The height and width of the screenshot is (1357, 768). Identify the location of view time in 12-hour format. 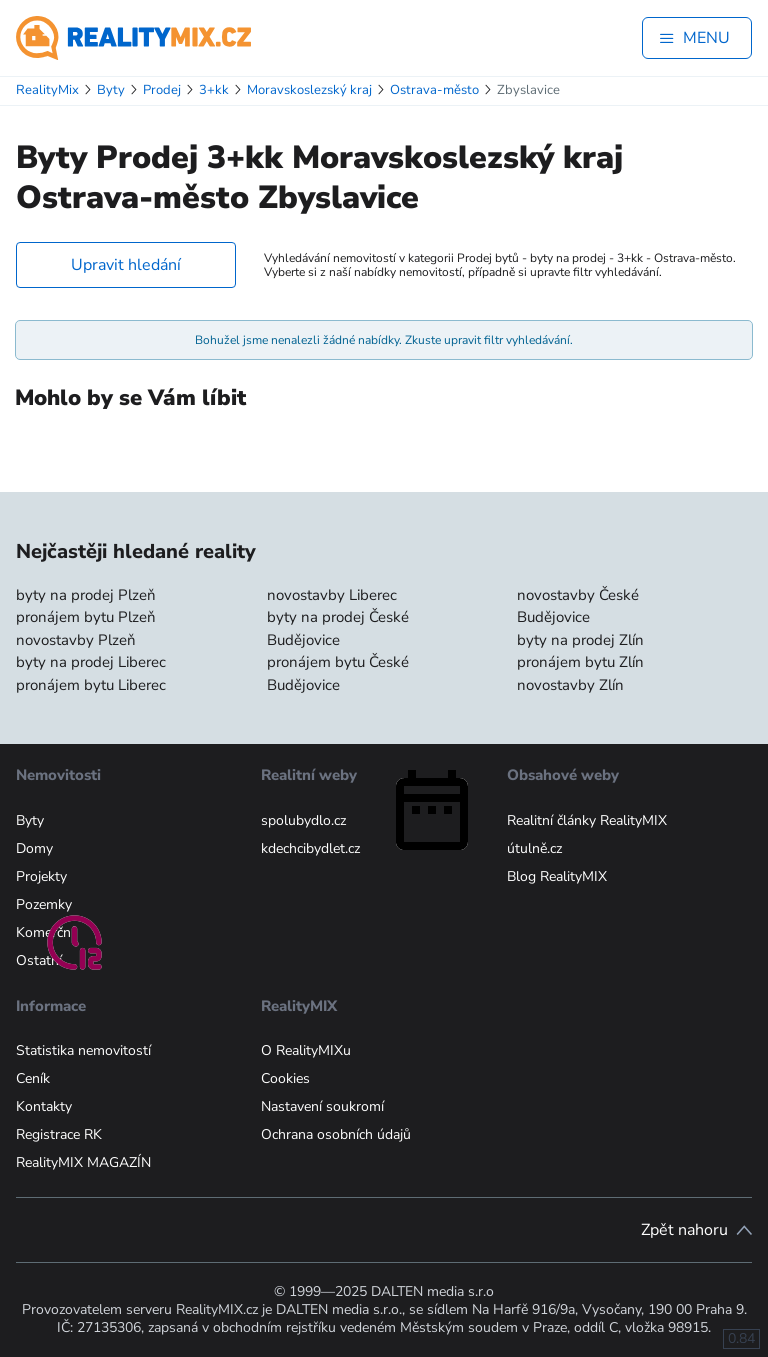
(74, 942).